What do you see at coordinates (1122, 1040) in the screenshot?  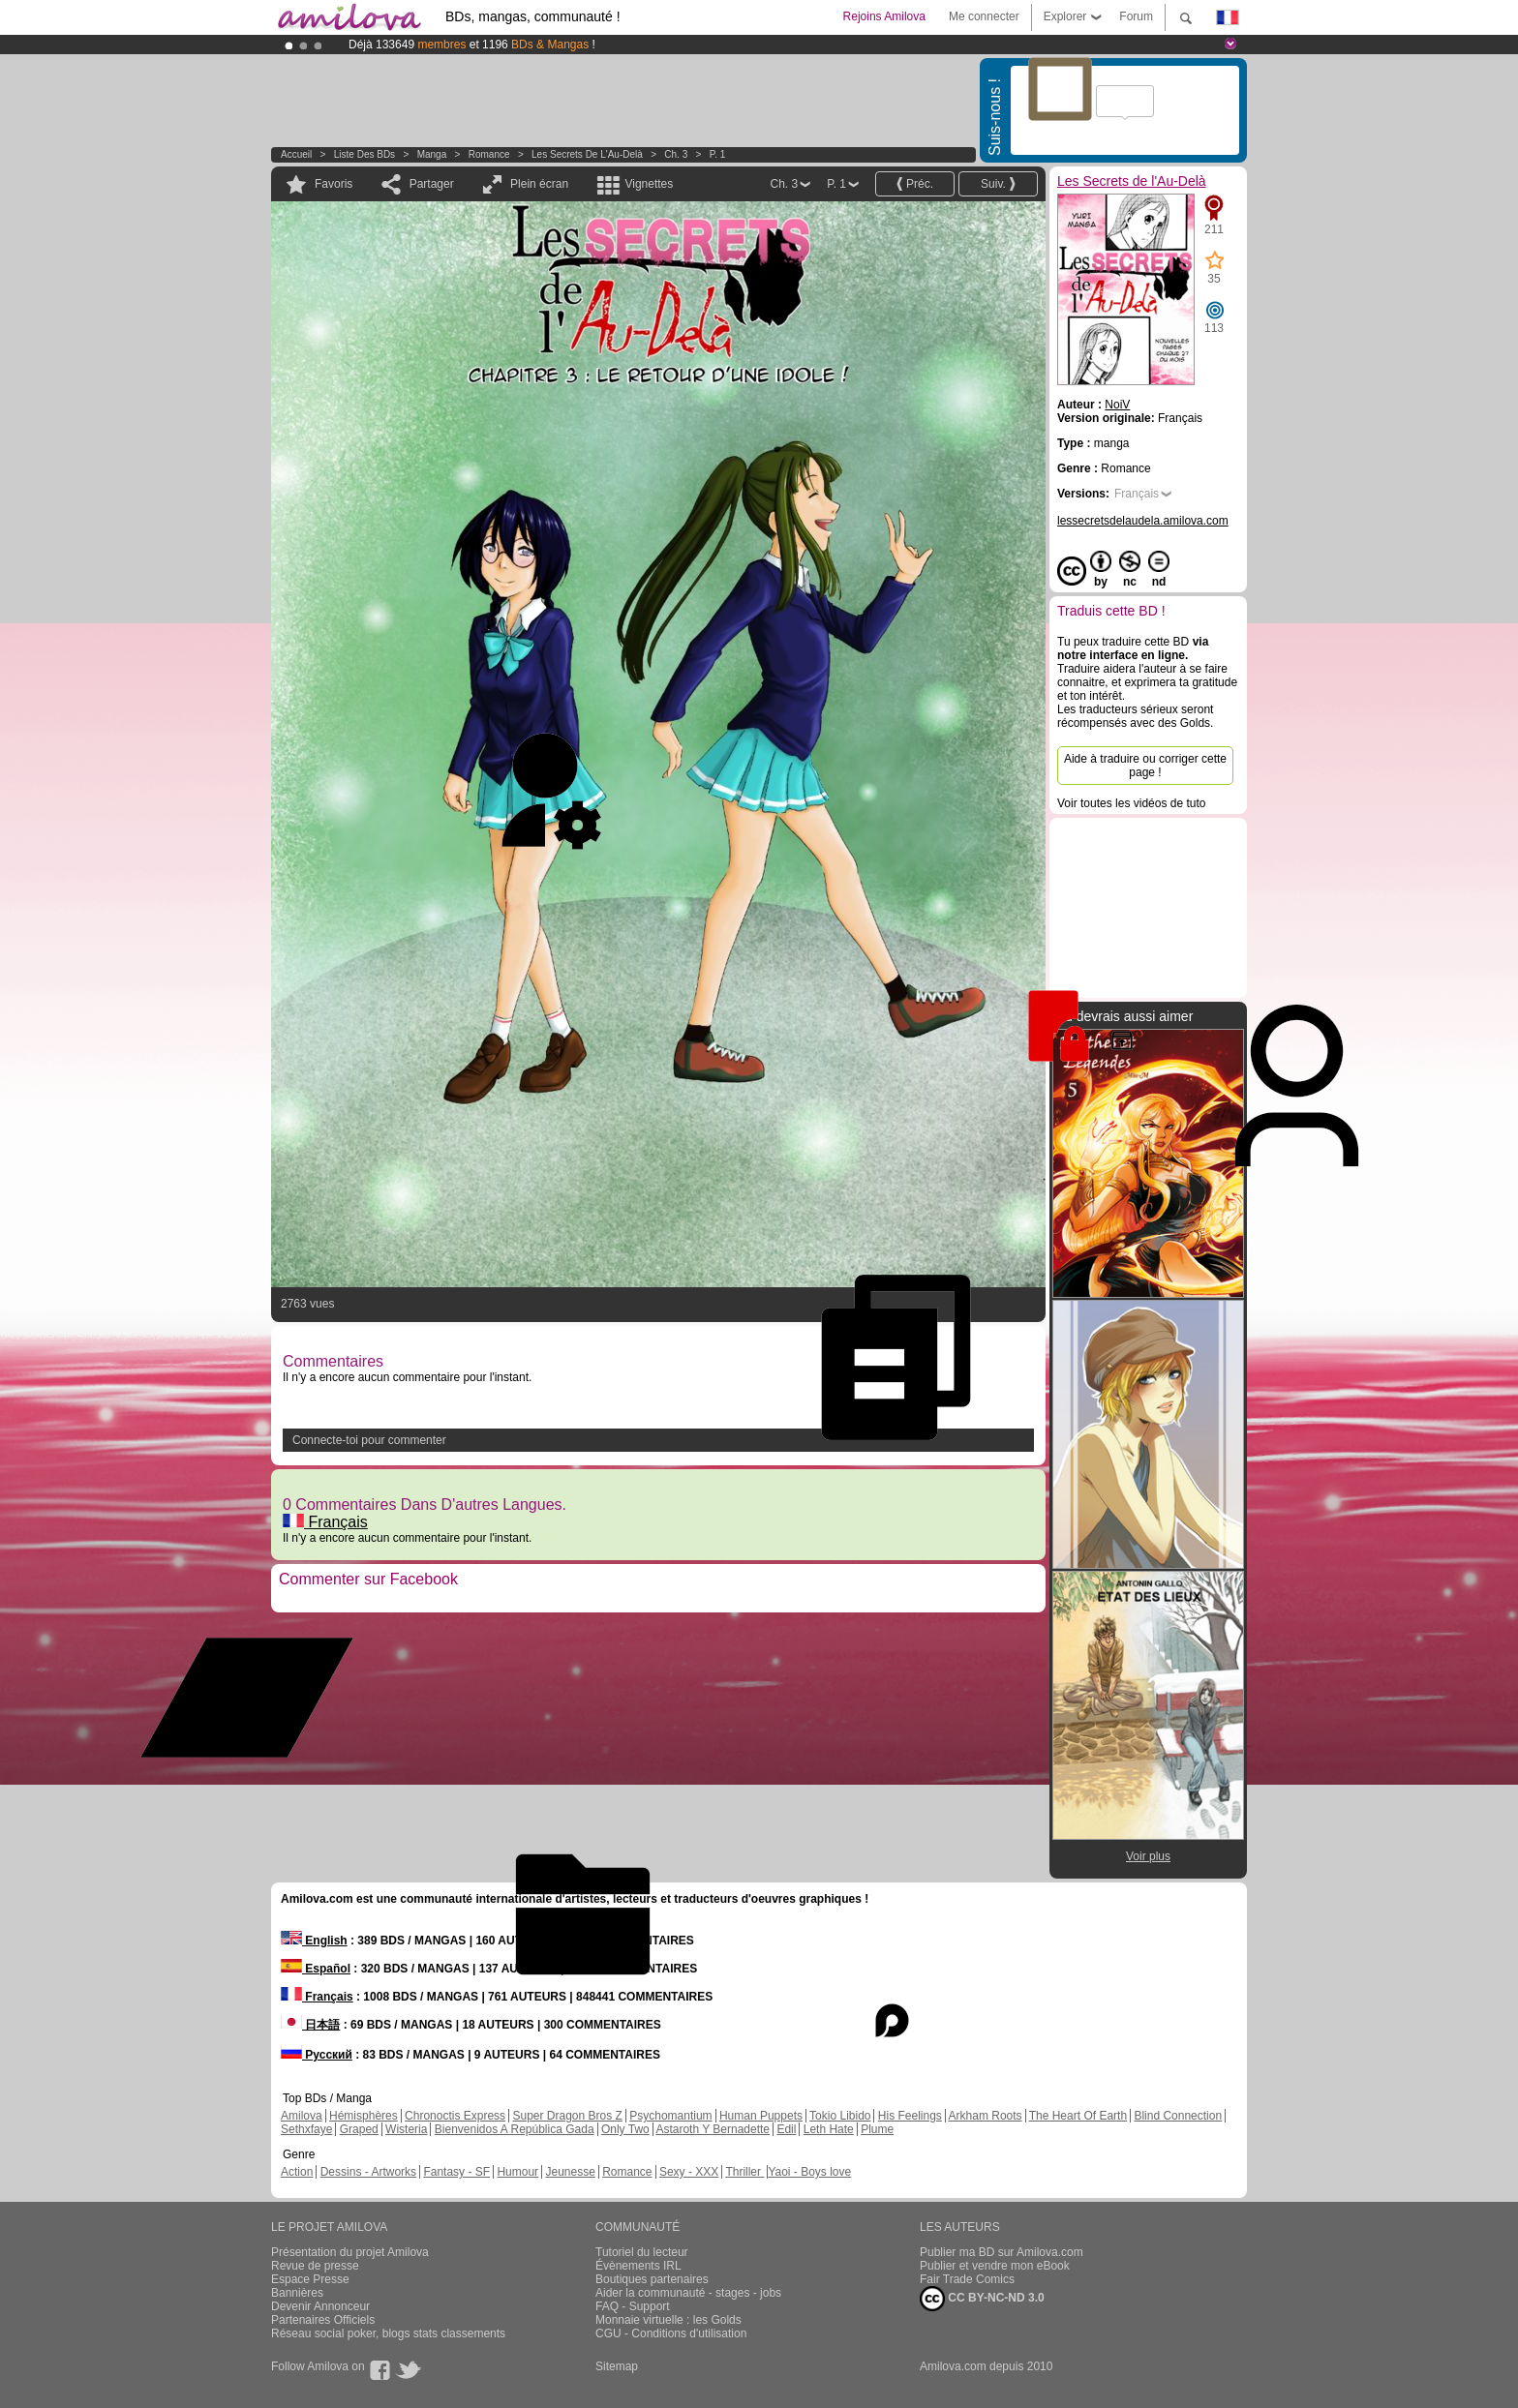 I see `unarchive a message or item from inbox` at bounding box center [1122, 1040].